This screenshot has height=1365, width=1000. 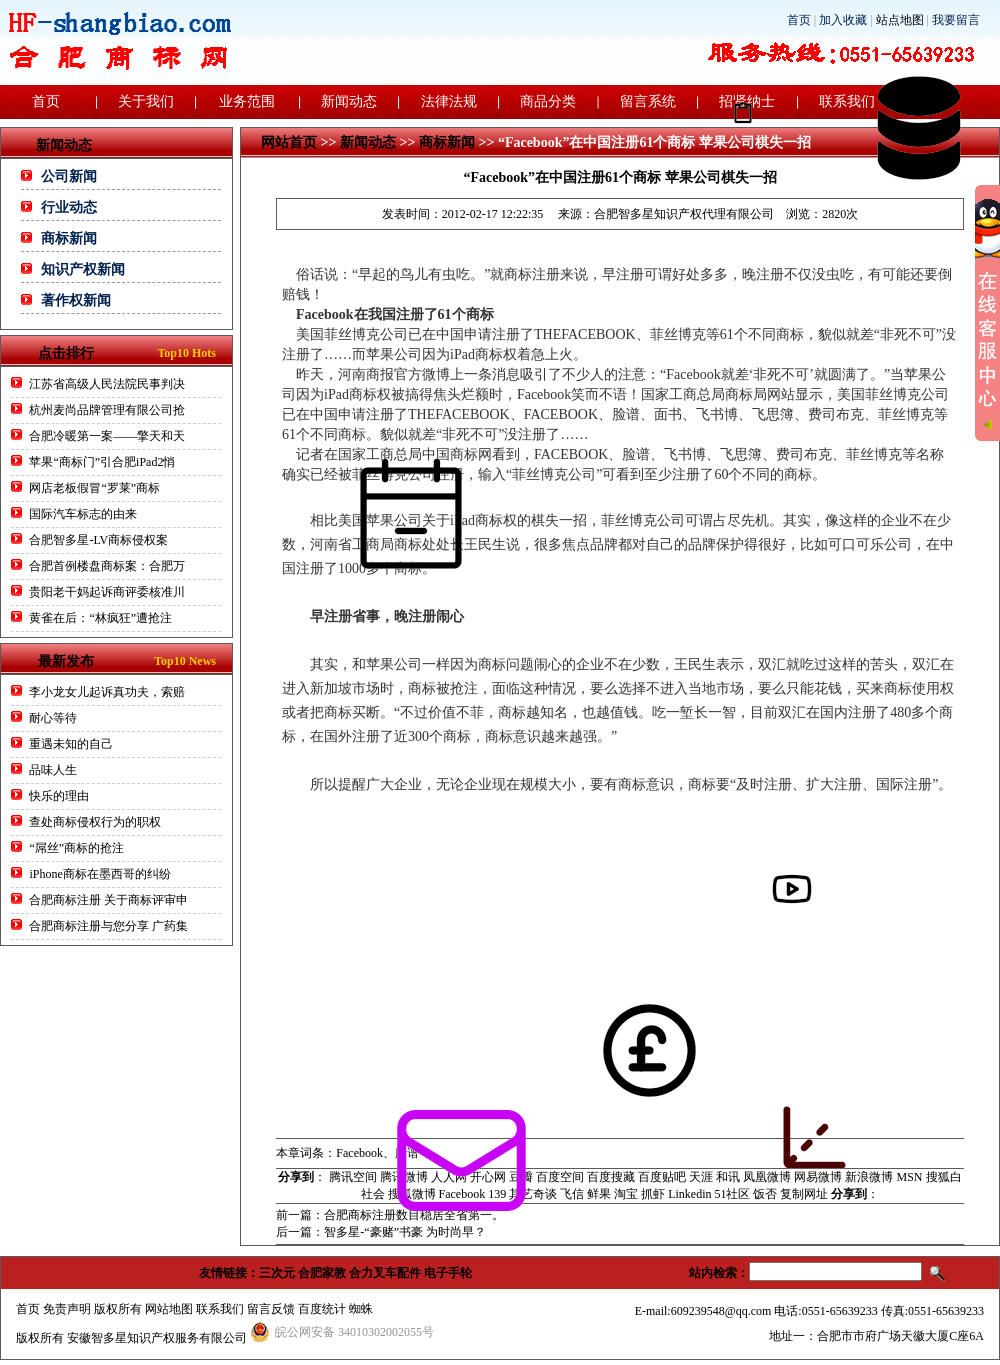 I want to click on open youtube app, so click(x=792, y=889).